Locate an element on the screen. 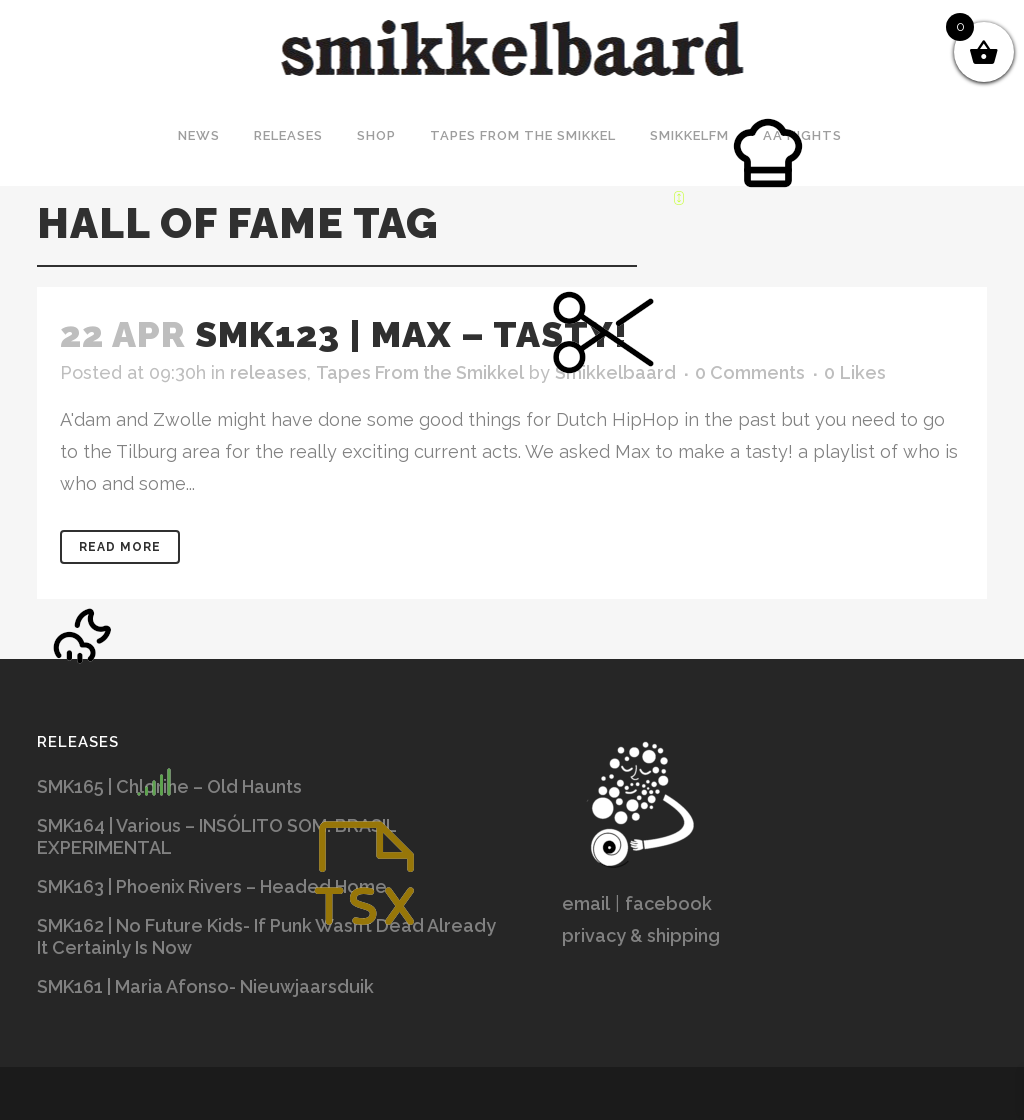 The width and height of the screenshot is (1024, 1120). browse recipes or cooking content is located at coordinates (768, 153).